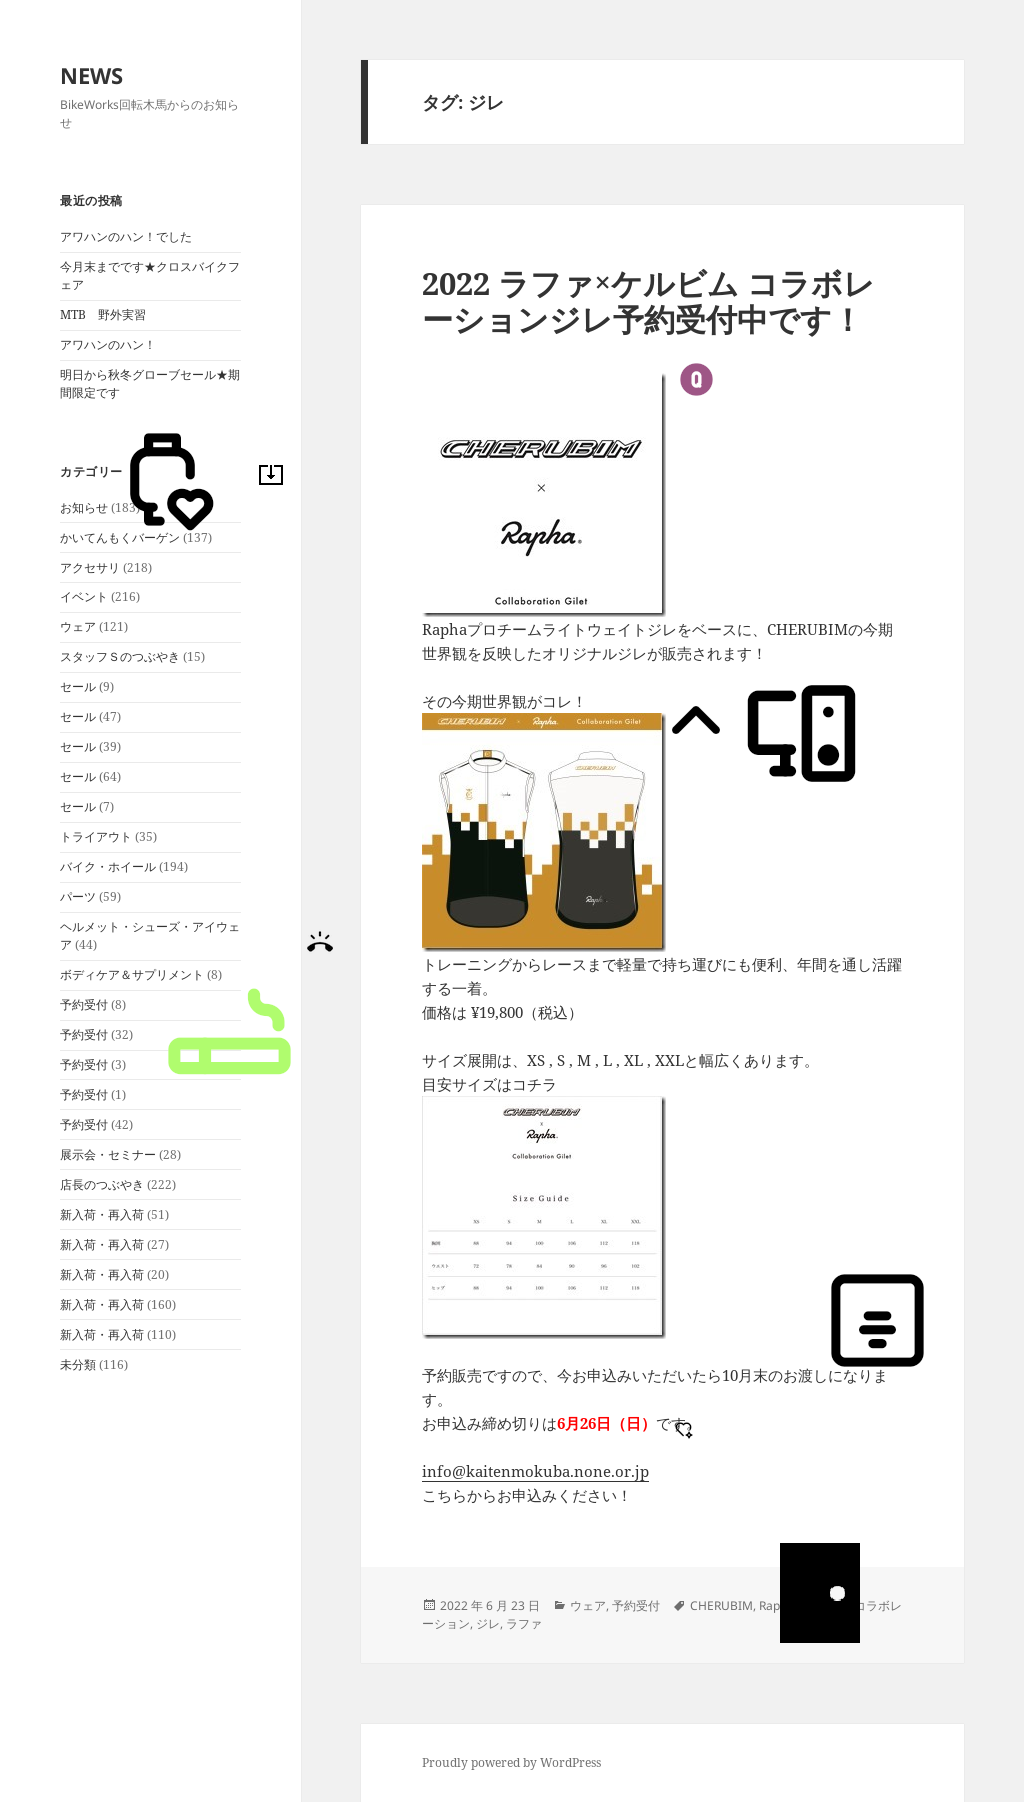 This screenshot has width=1024, height=1802. Describe the element at coordinates (696, 722) in the screenshot. I see `collapse an expanded section` at that location.